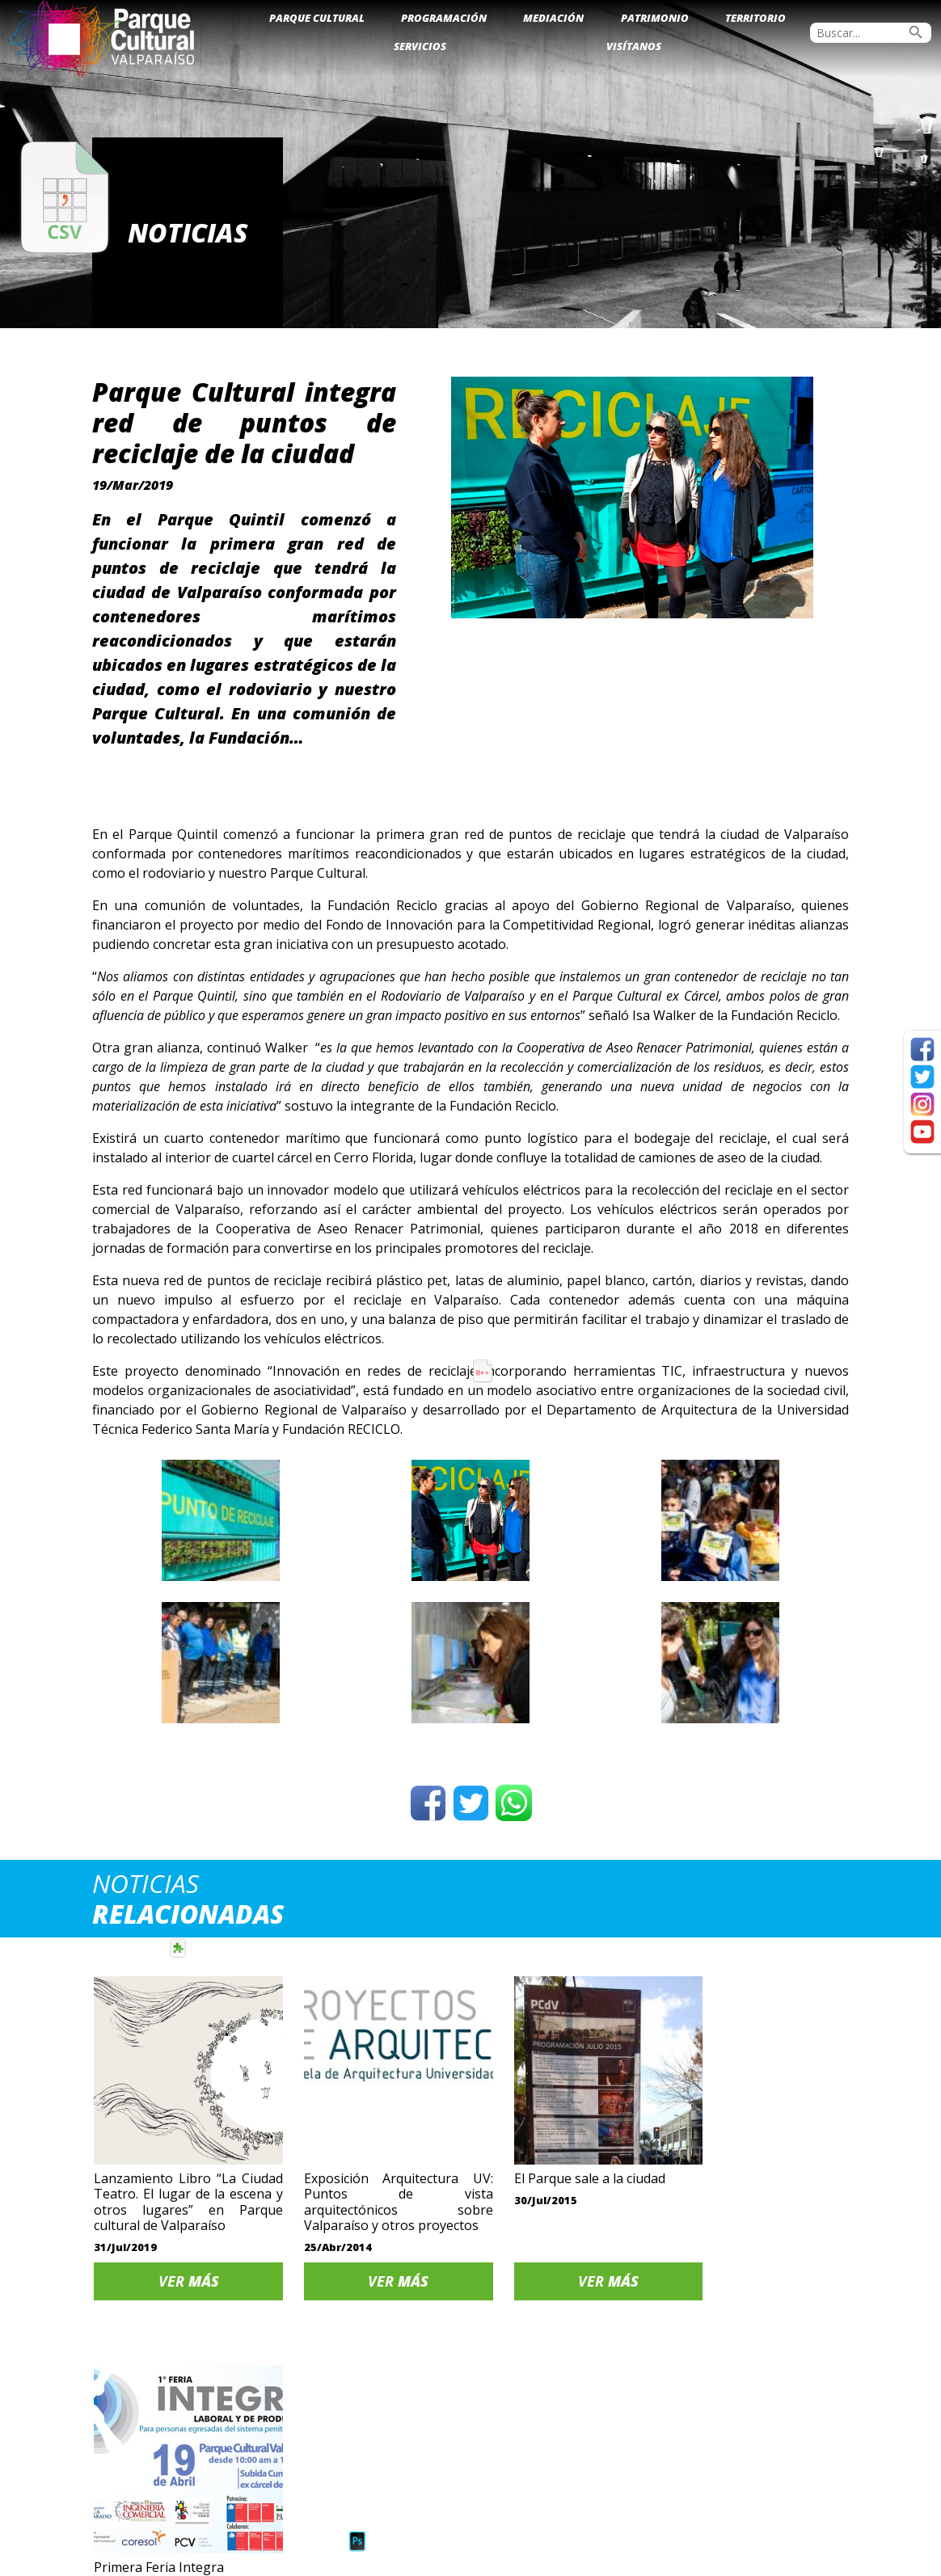  What do you see at coordinates (178, 1948) in the screenshot?
I see `extension or plugin file type` at bounding box center [178, 1948].